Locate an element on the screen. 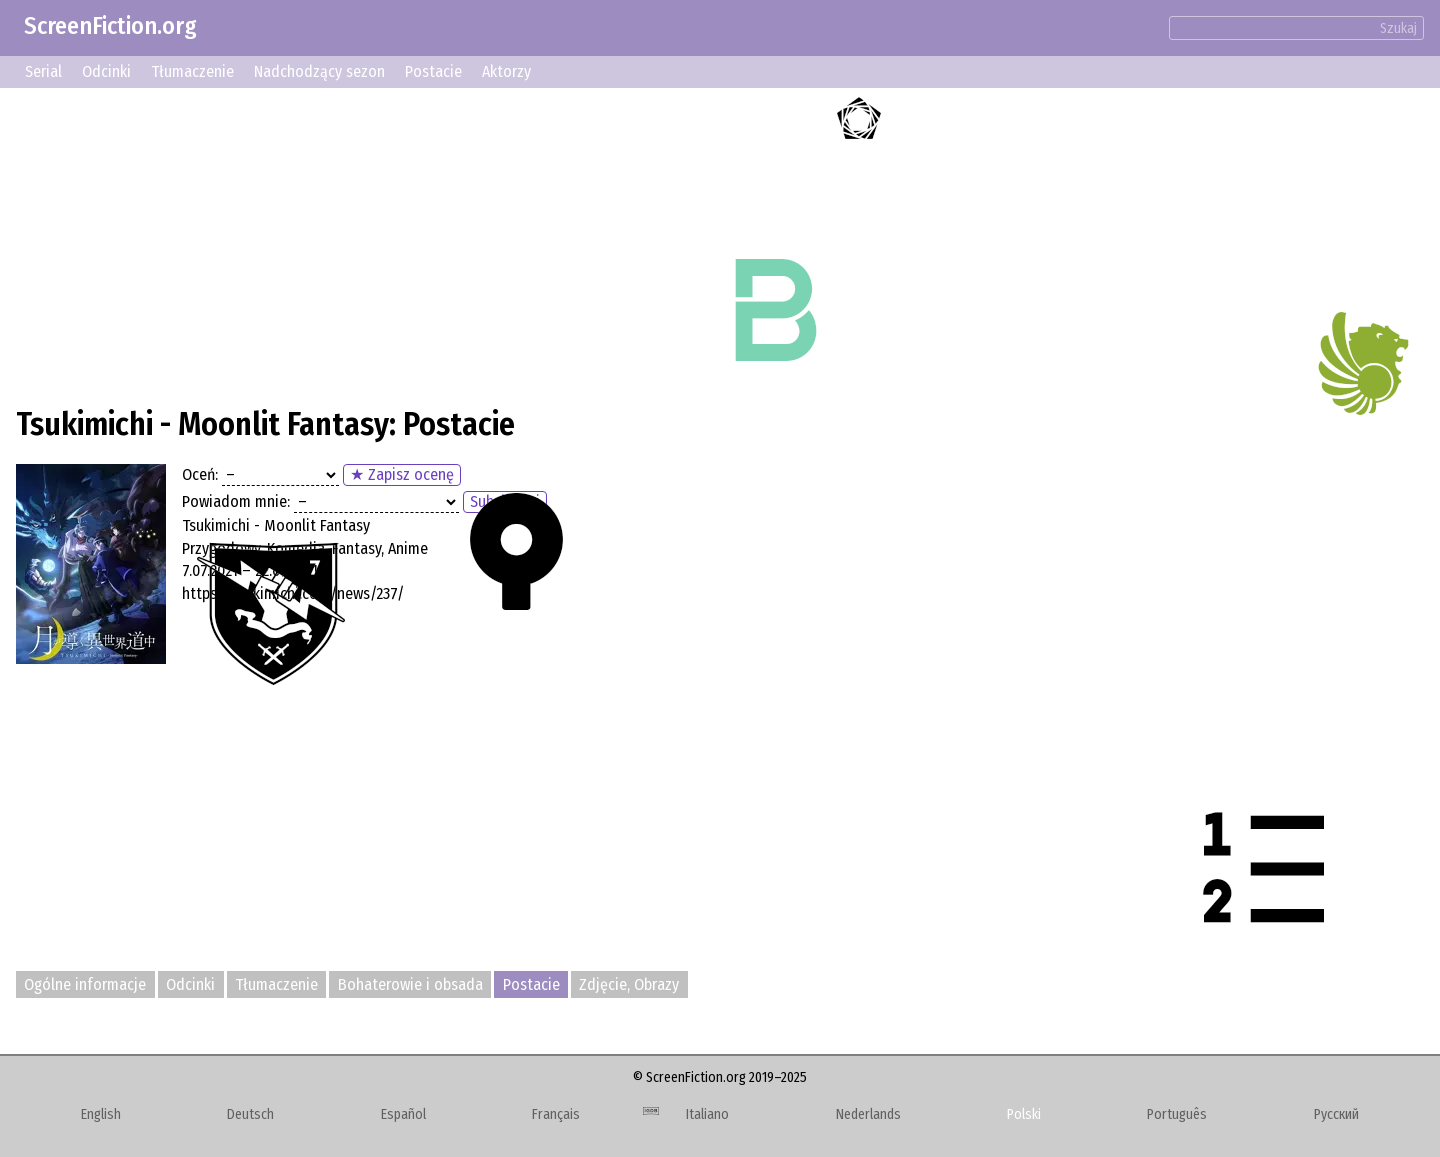 Image resolution: width=1440 pixels, height=1157 pixels. visit IGDB (Internet Game Database) website is located at coordinates (651, 1111).